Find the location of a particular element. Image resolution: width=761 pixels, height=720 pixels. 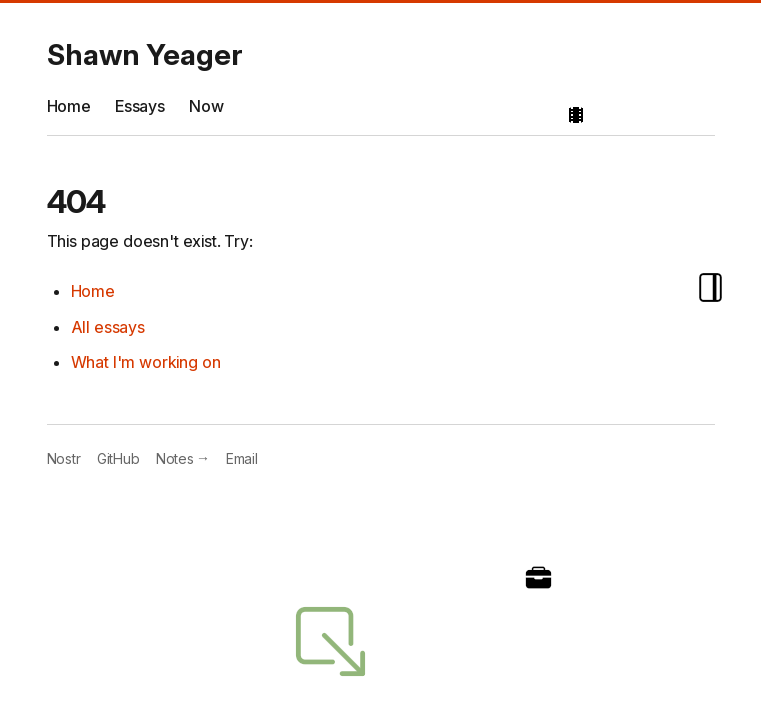

access movies or video content is located at coordinates (576, 115).